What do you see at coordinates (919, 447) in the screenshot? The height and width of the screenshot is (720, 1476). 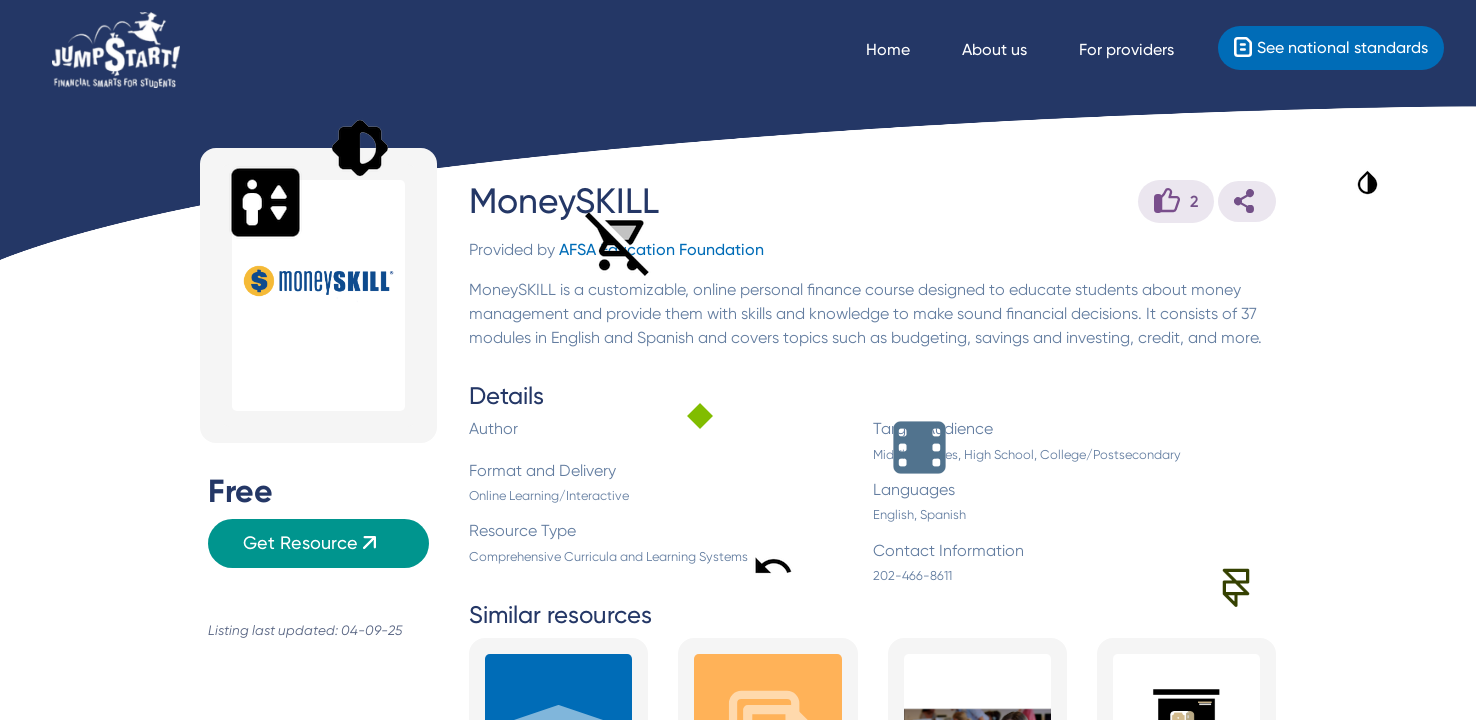 I see `view video or movie content` at bounding box center [919, 447].